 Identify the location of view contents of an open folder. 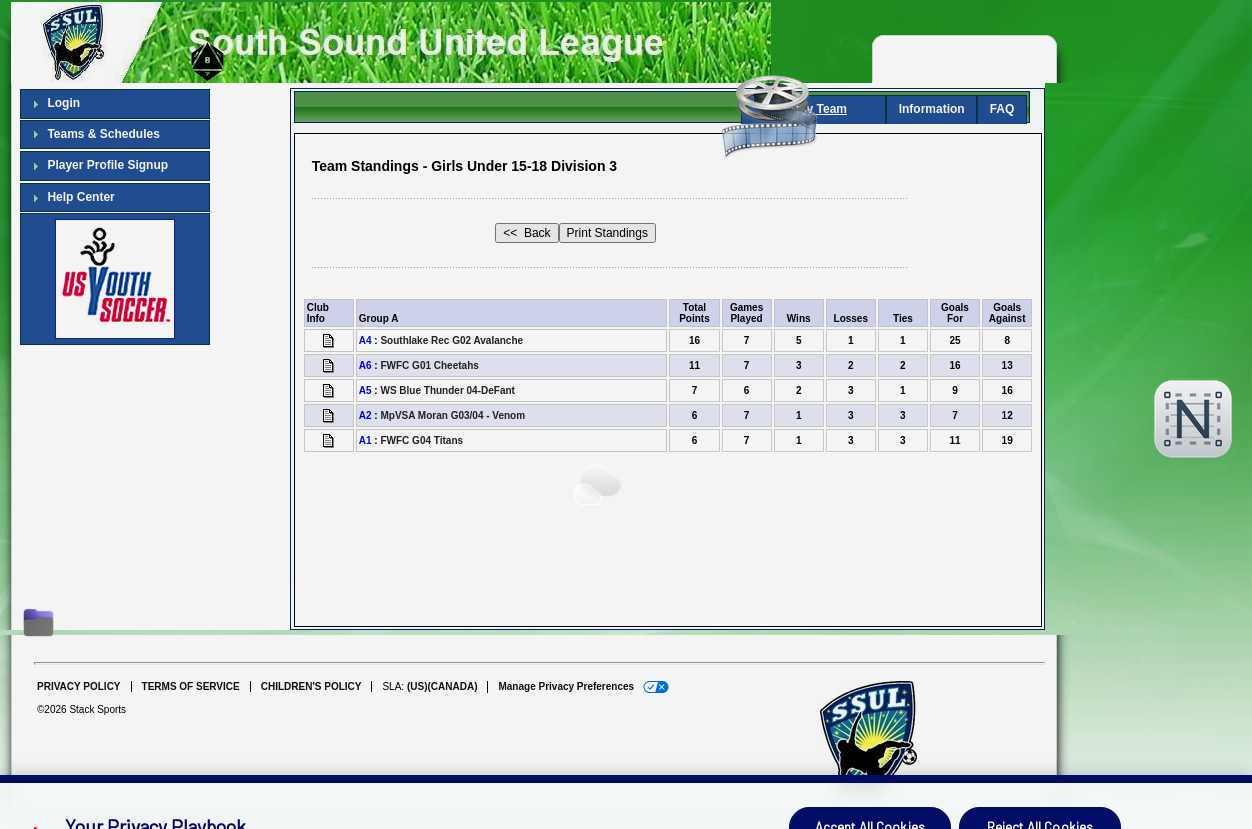
(38, 622).